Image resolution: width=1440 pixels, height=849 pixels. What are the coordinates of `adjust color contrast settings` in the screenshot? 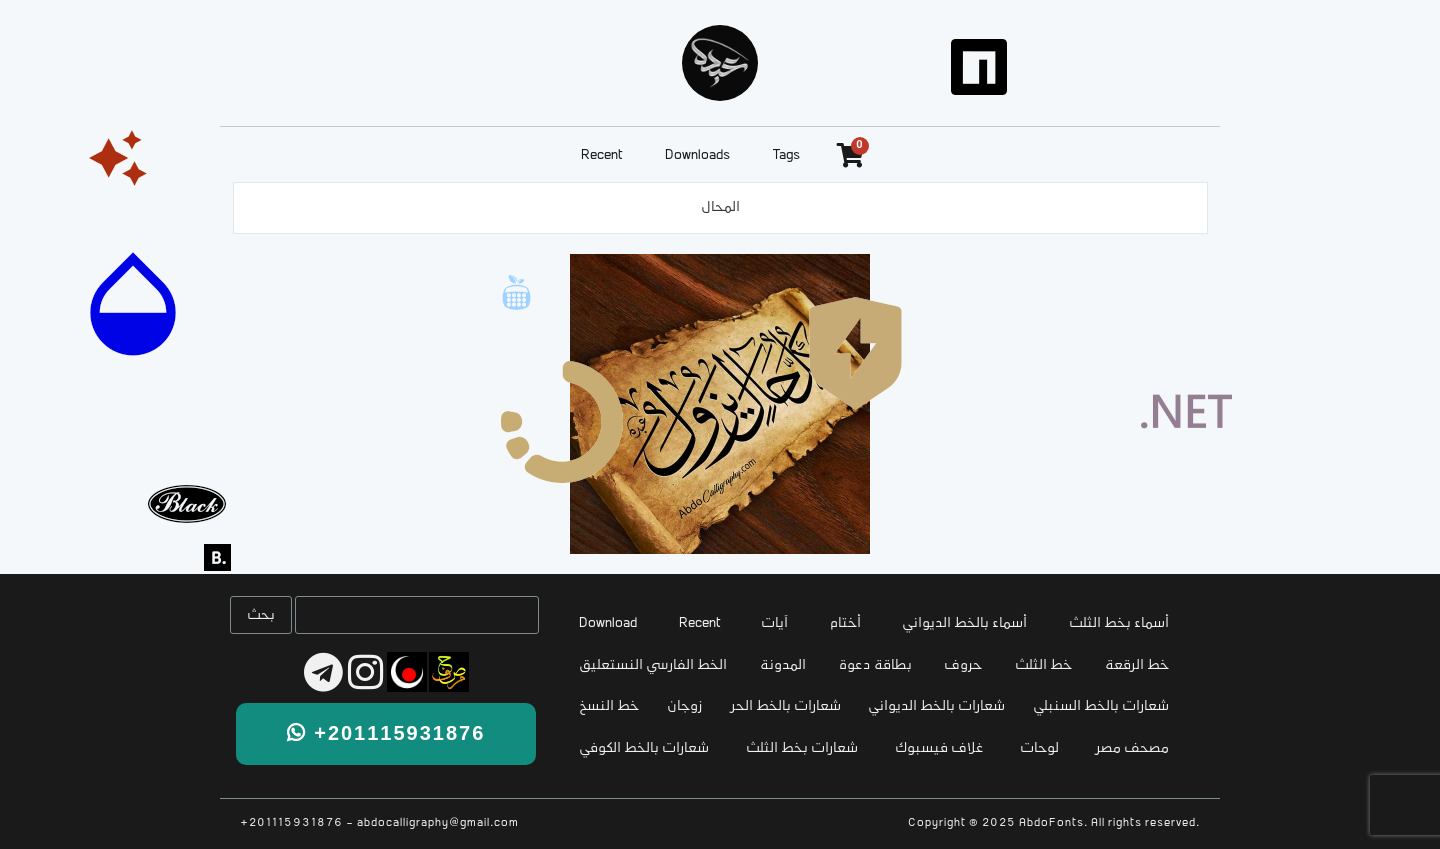 It's located at (133, 308).